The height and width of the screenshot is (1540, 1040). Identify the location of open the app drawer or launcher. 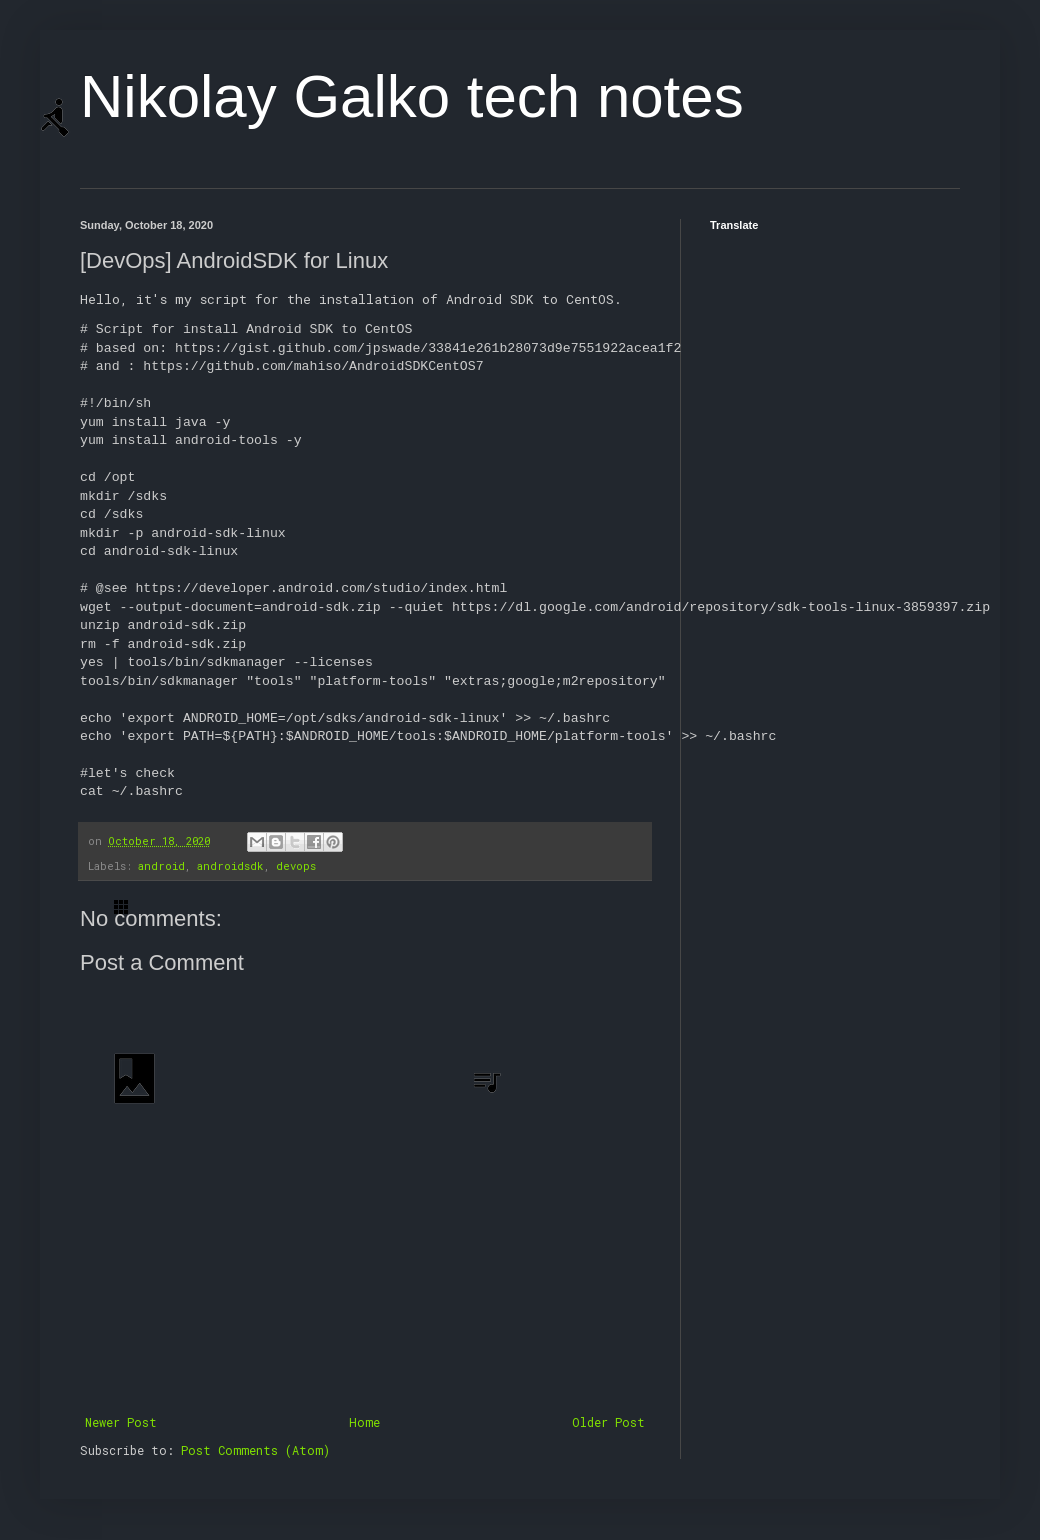
(121, 907).